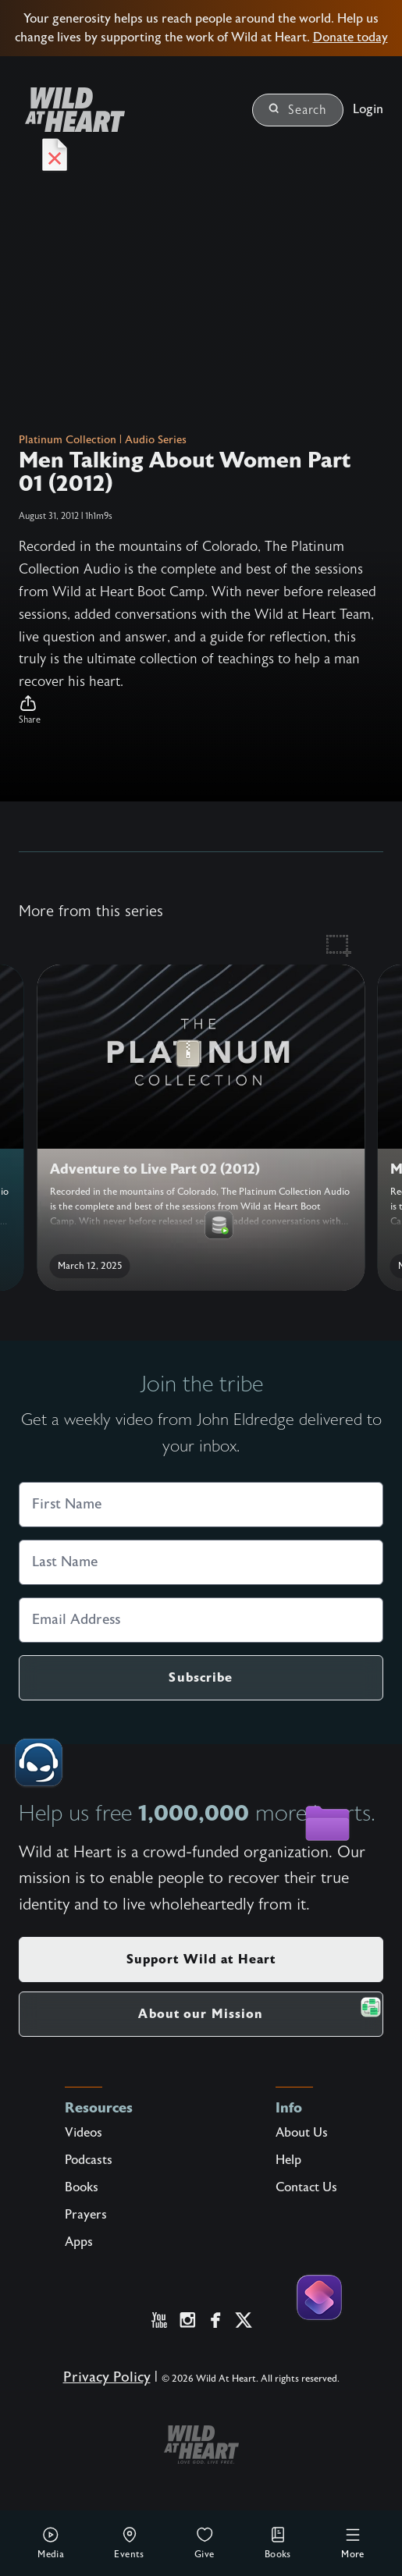 The width and height of the screenshot is (402, 2576). I want to click on open gaphor modeling application, so click(371, 2007).